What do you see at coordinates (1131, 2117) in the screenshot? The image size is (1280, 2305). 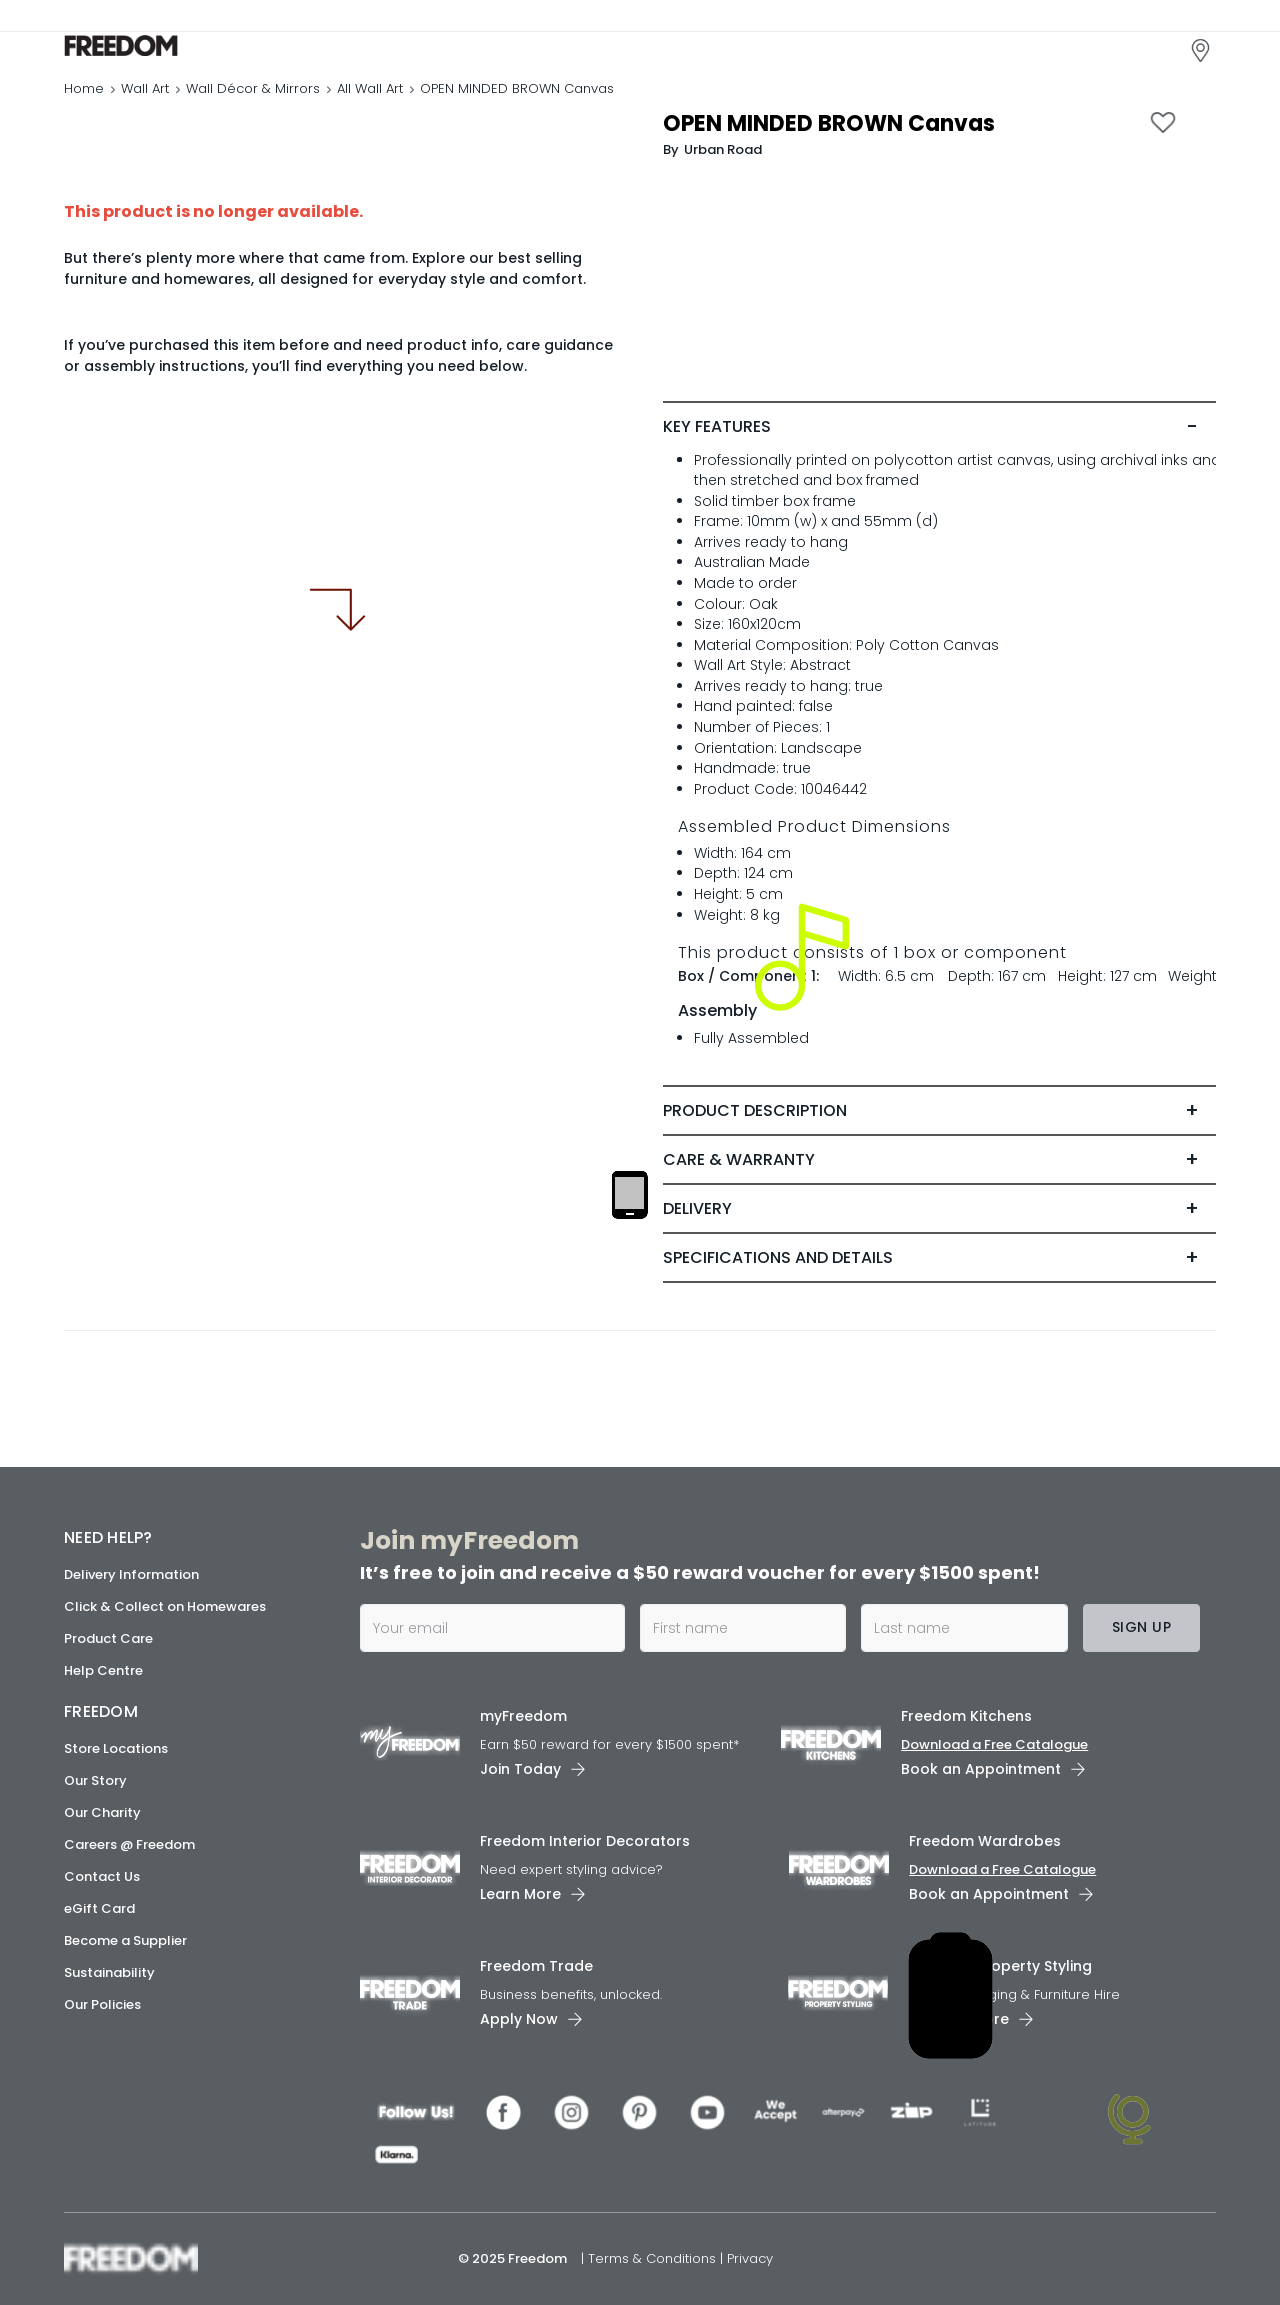 I see `access global or international settings` at bounding box center [1131, 2117].